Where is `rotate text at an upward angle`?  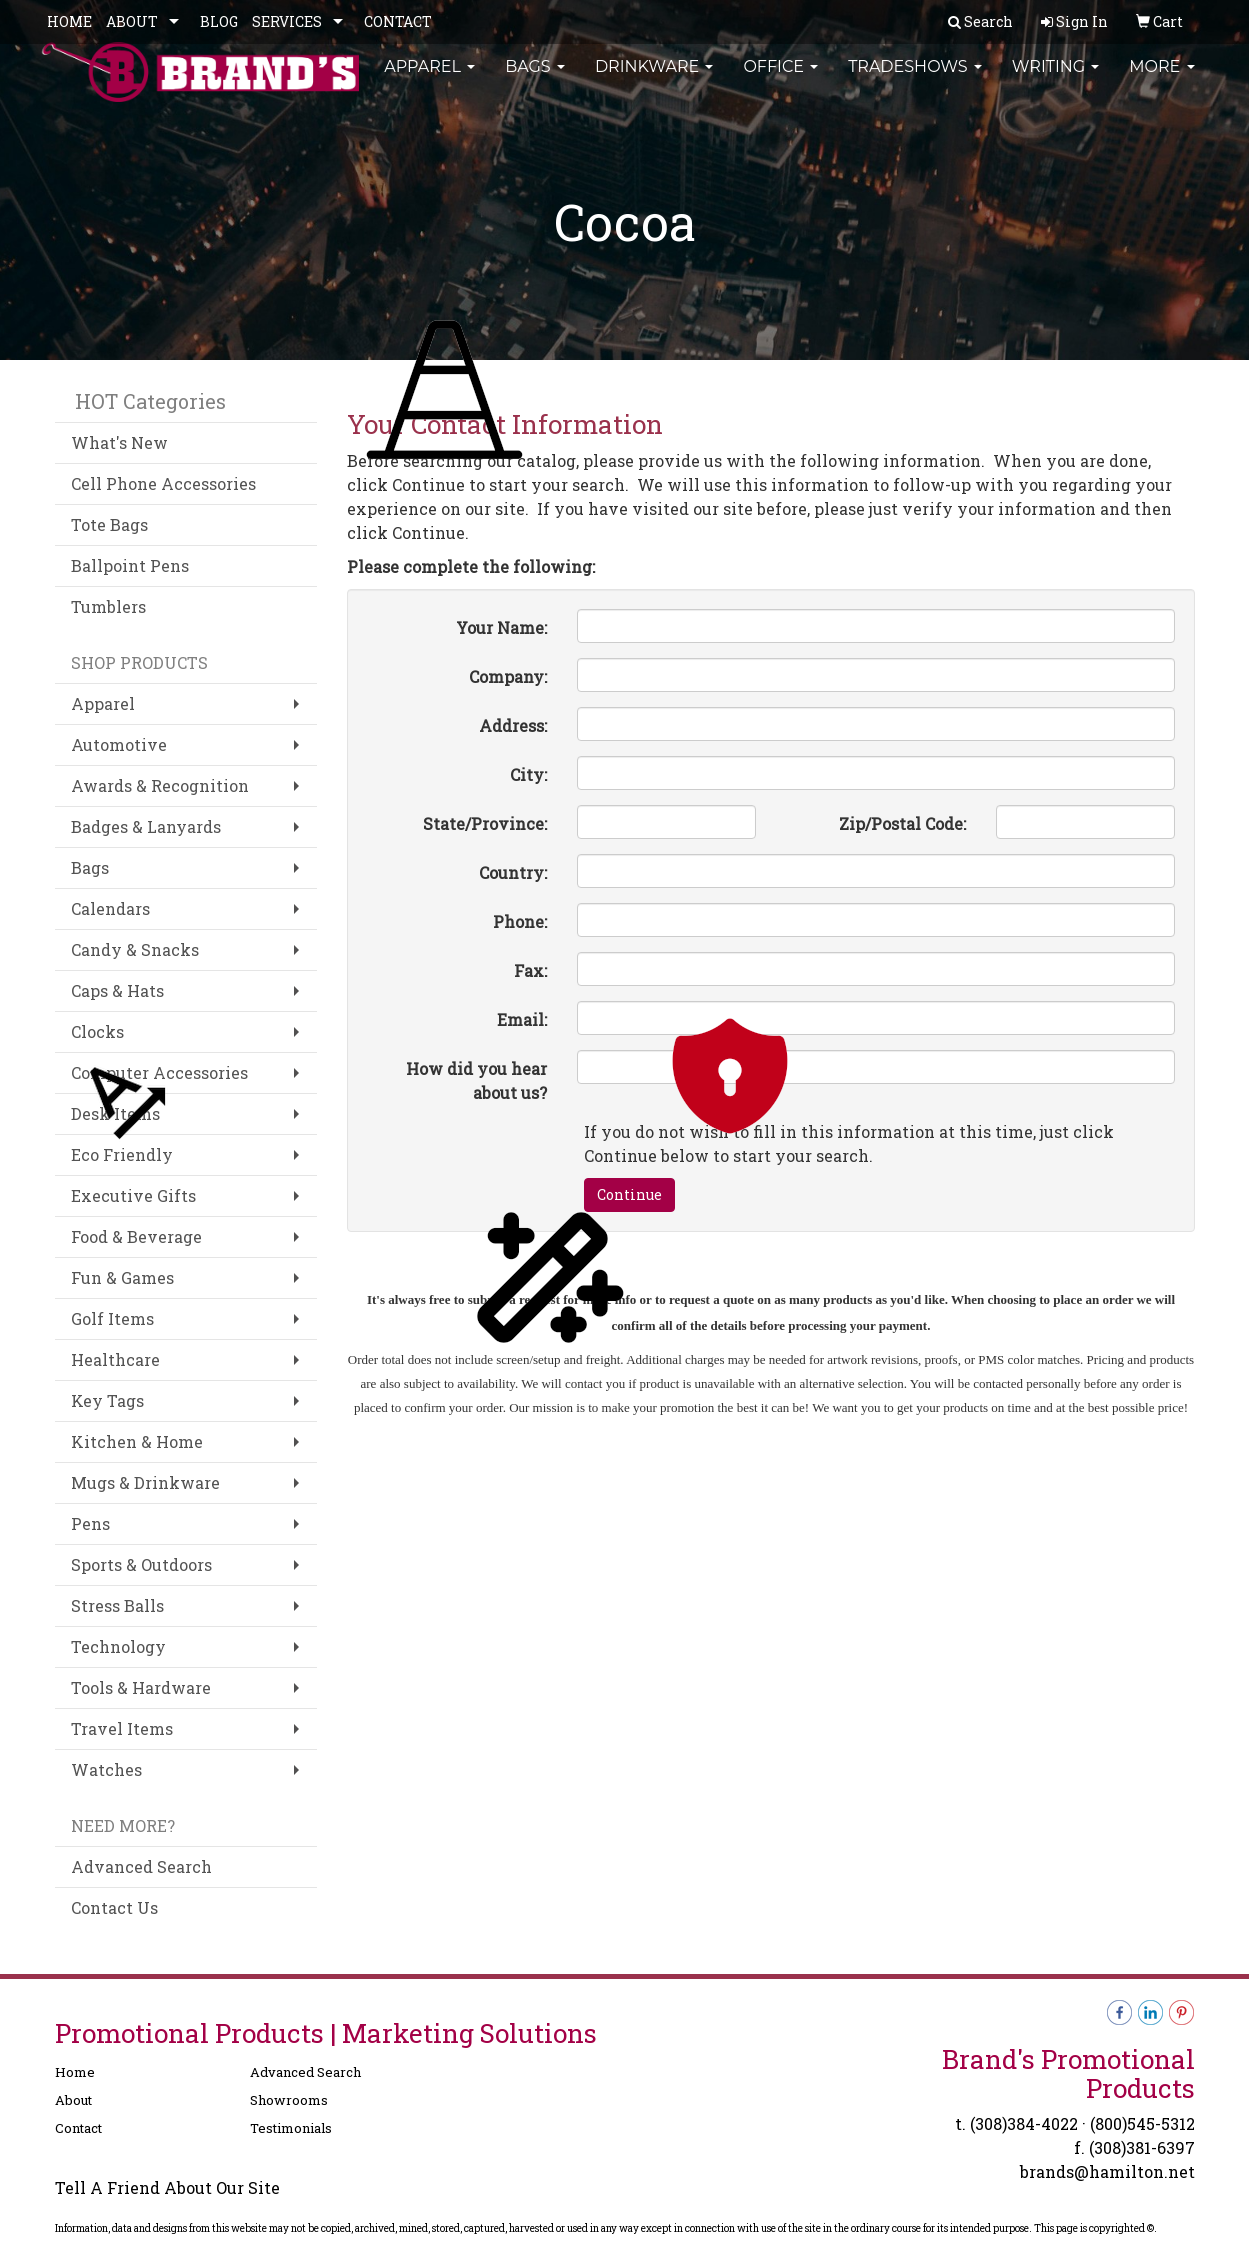
rotate text at an upward angle is located at coordinates (126, 1100).